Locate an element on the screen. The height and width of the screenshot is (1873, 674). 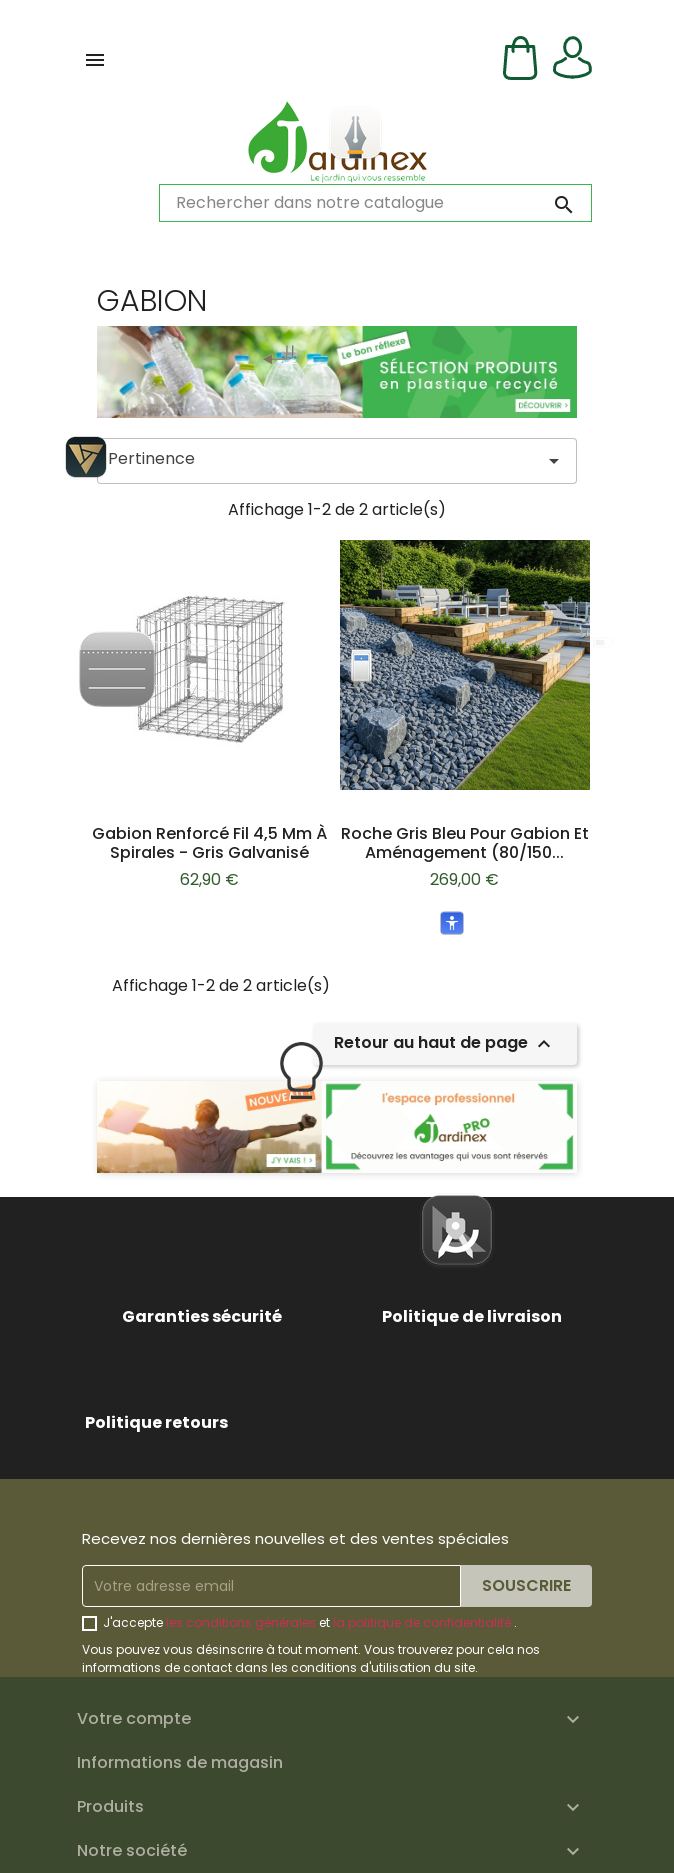
open accessibility settings is located at coordinates (452, 923).